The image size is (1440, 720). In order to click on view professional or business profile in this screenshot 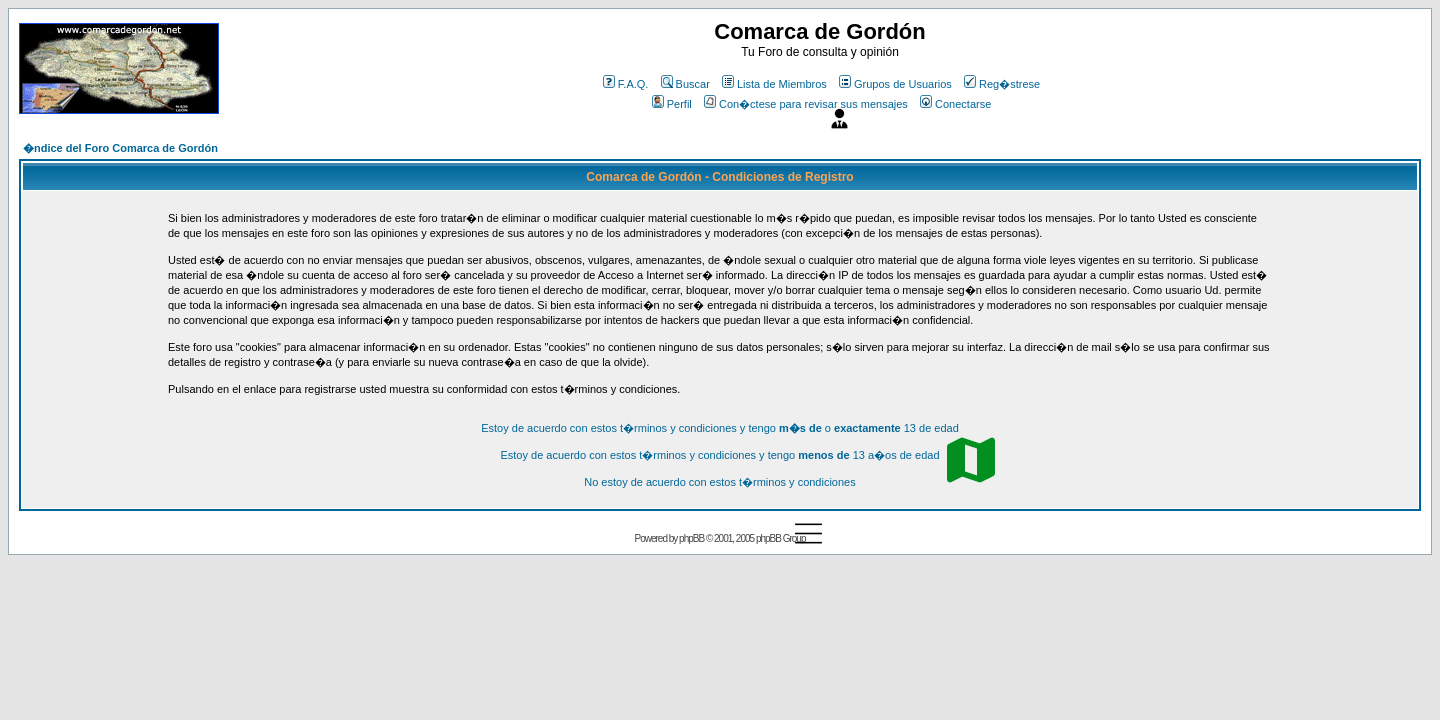, I will do `click(839, 118)`.